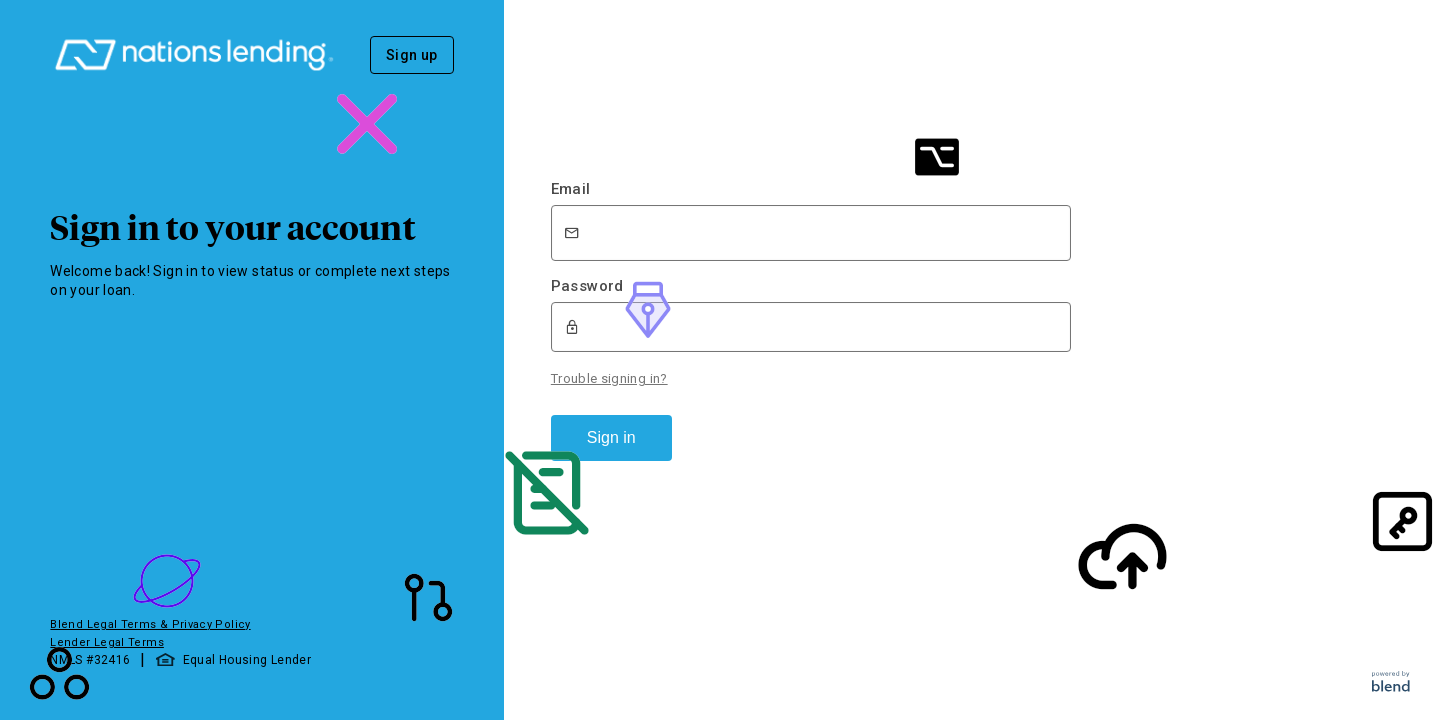 This screenshot has width=1440, height=720. I want to click on create a new pull request, so click(428, 597).